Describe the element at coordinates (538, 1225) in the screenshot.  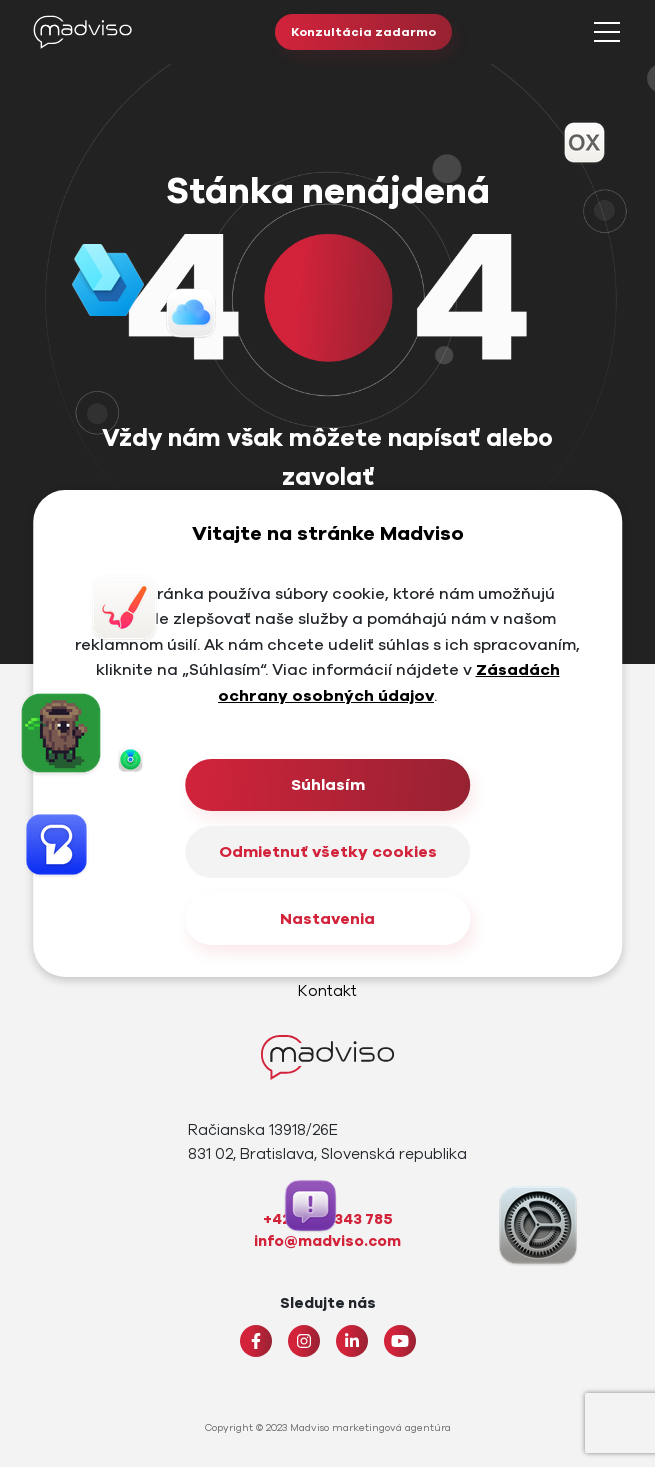
I see `open system settings` at that location.